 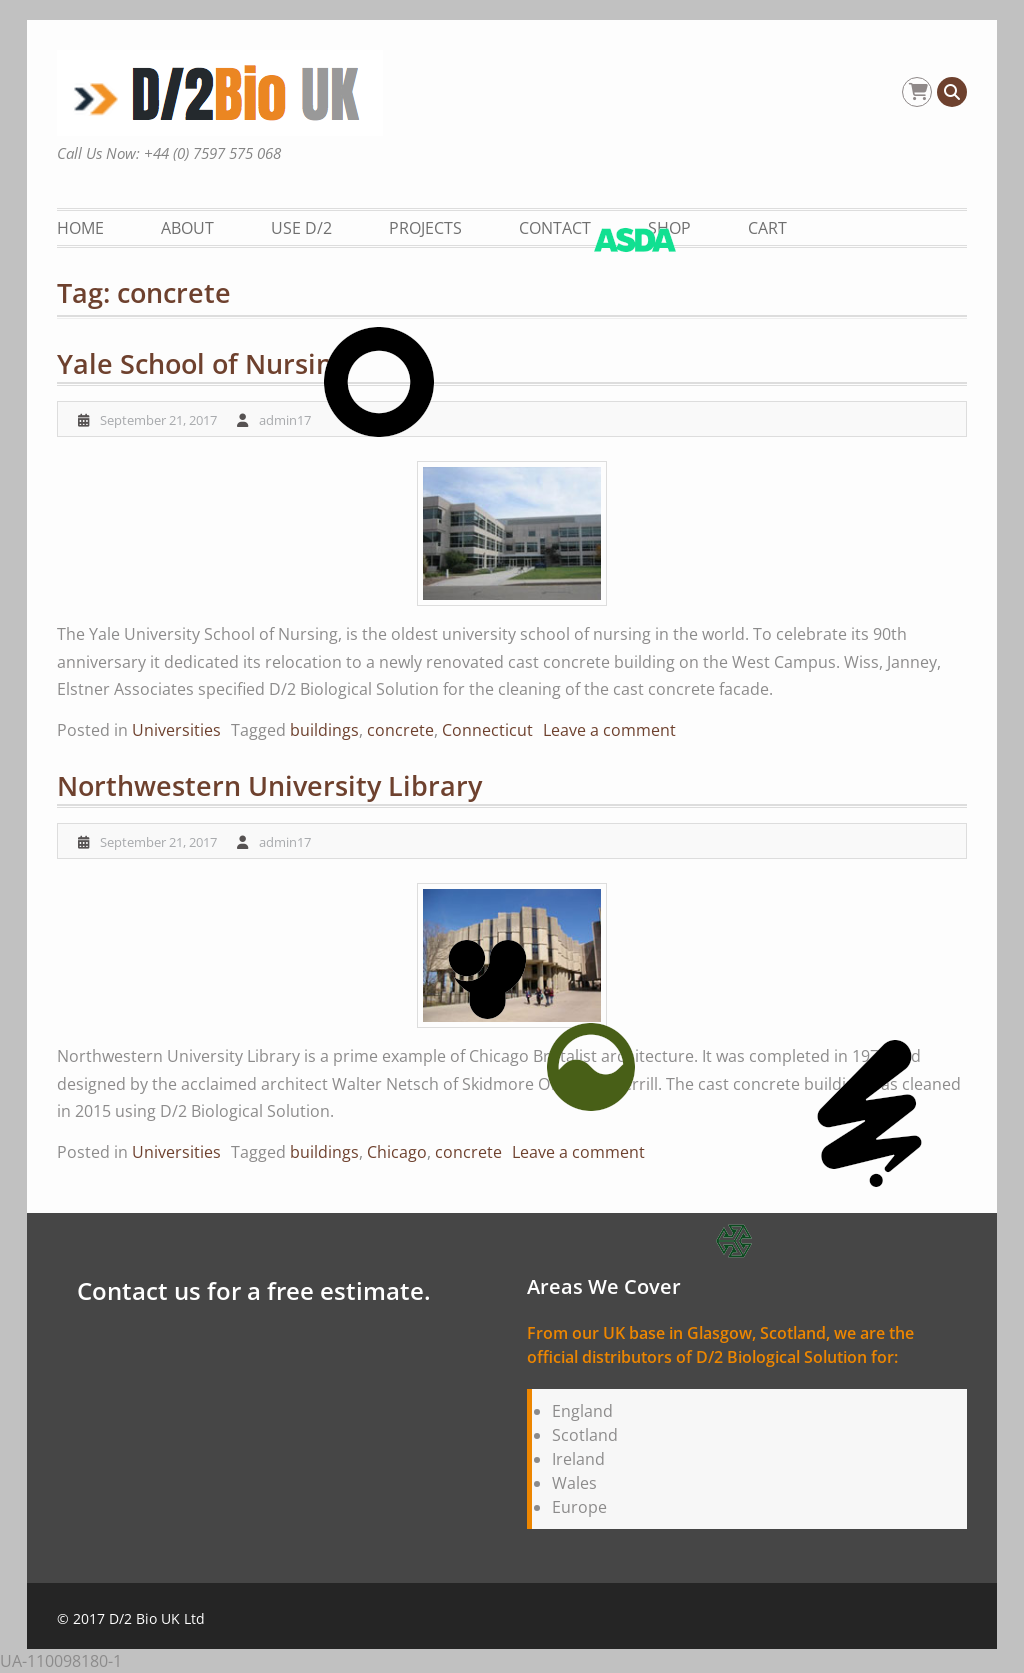 What do you see at coordinates (734, 1241) in the screenshot?
I see `open the sidequest app for vr game sideloading` at bounding box center [734, 1241].